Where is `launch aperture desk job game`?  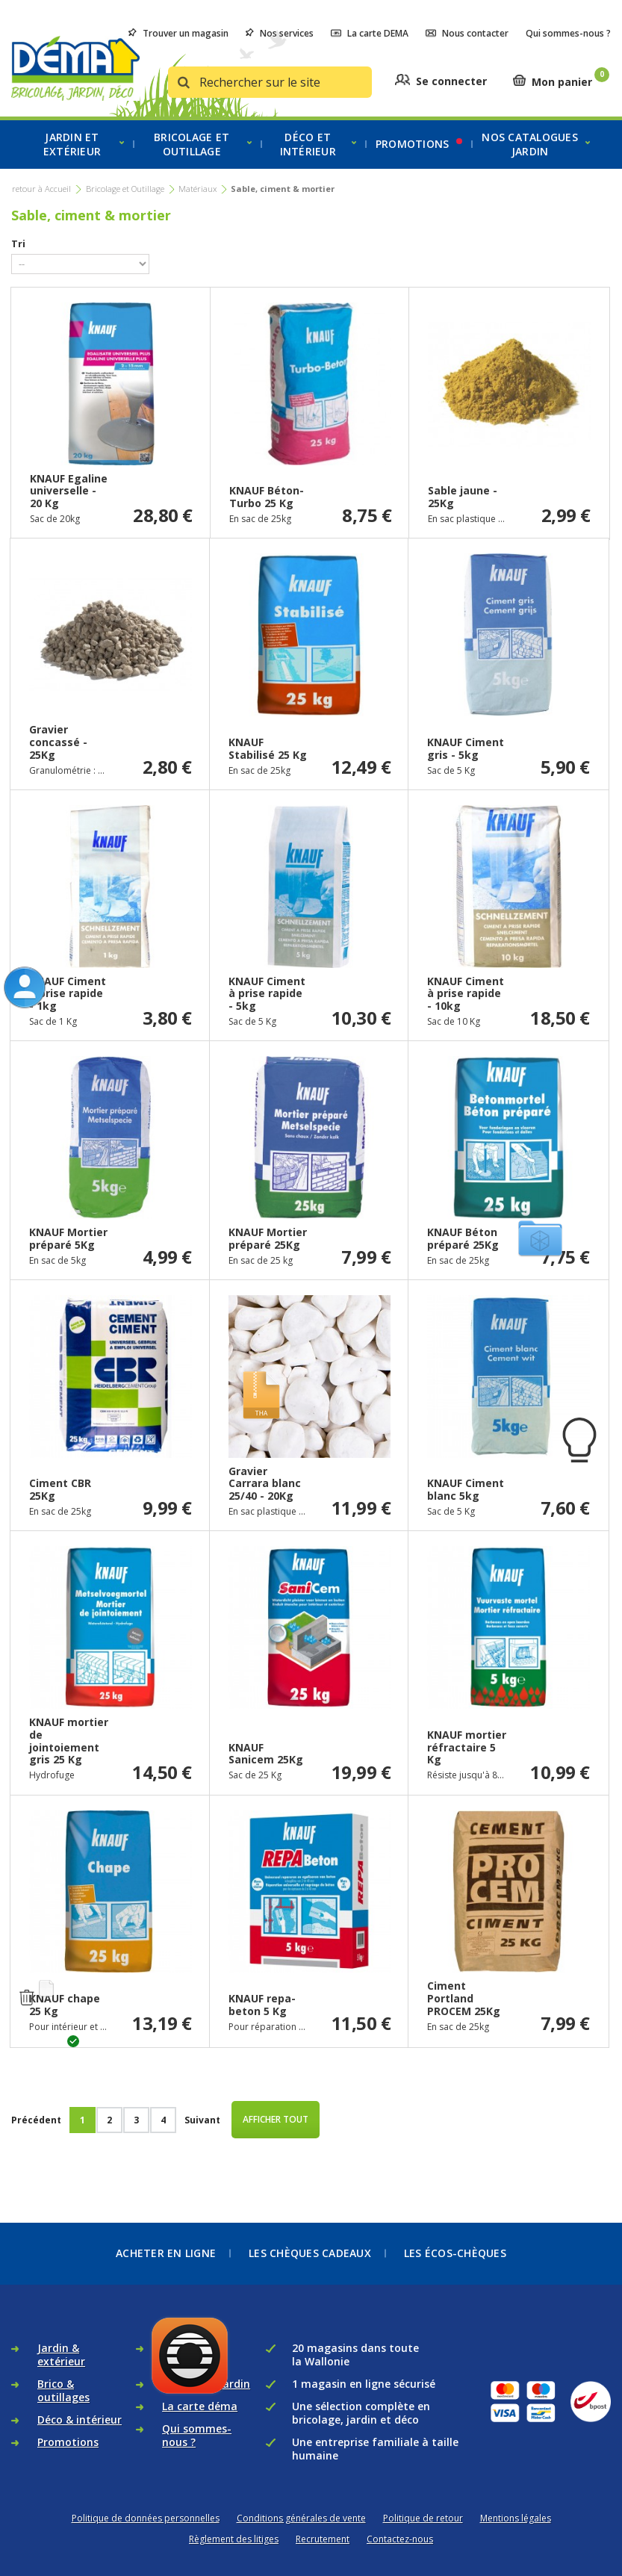 launch aperture desk job game is located at coordinates (190, 2356).